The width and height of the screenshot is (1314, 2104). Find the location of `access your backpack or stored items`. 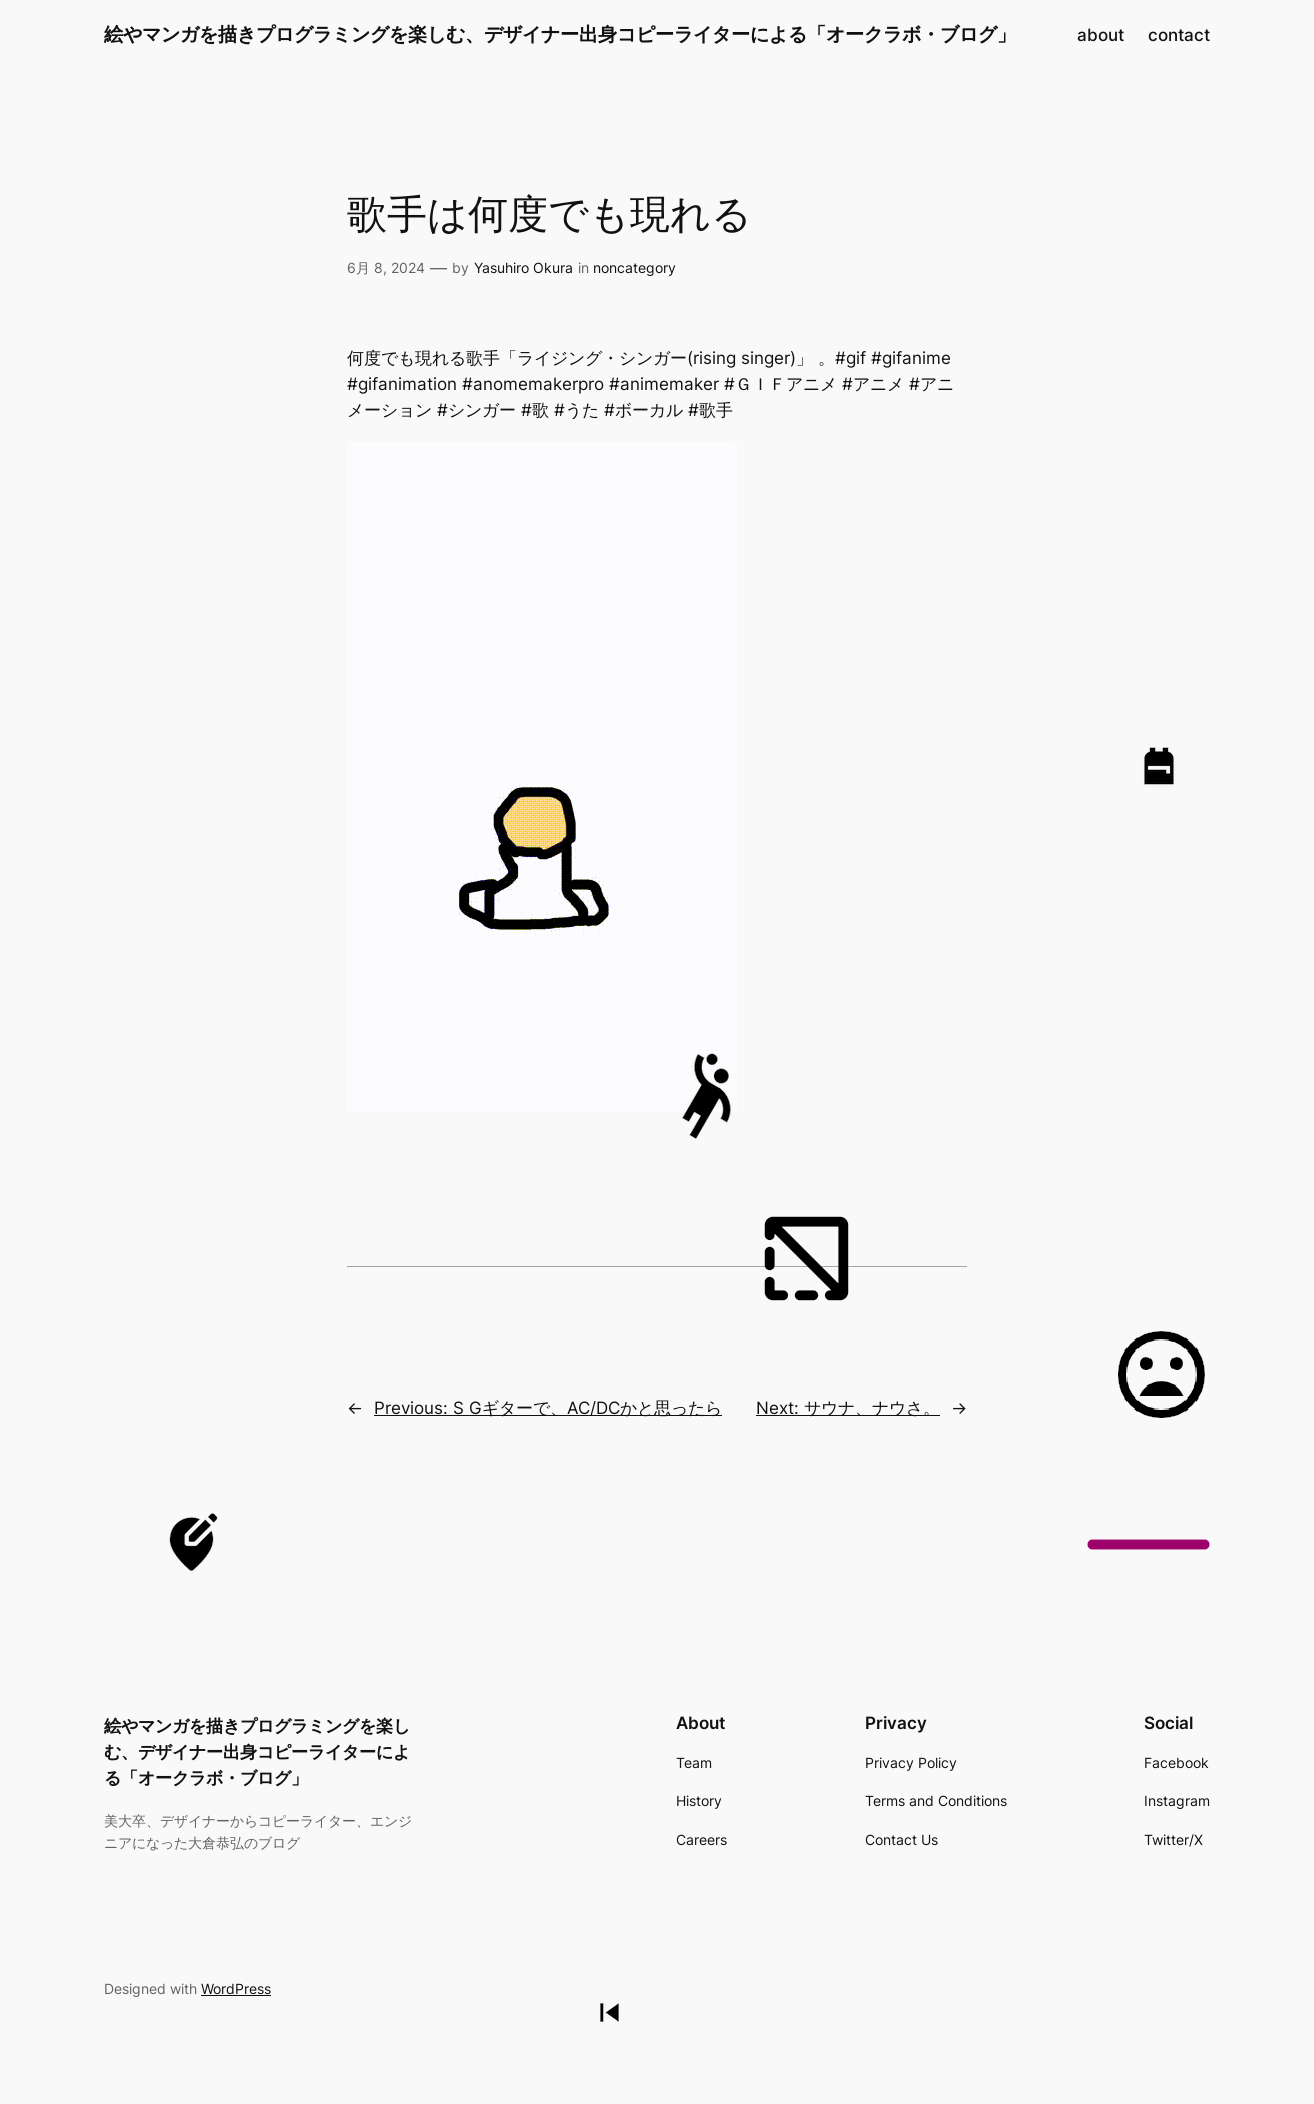

access your backpack or stored items is located at coordinates (1159, 766).